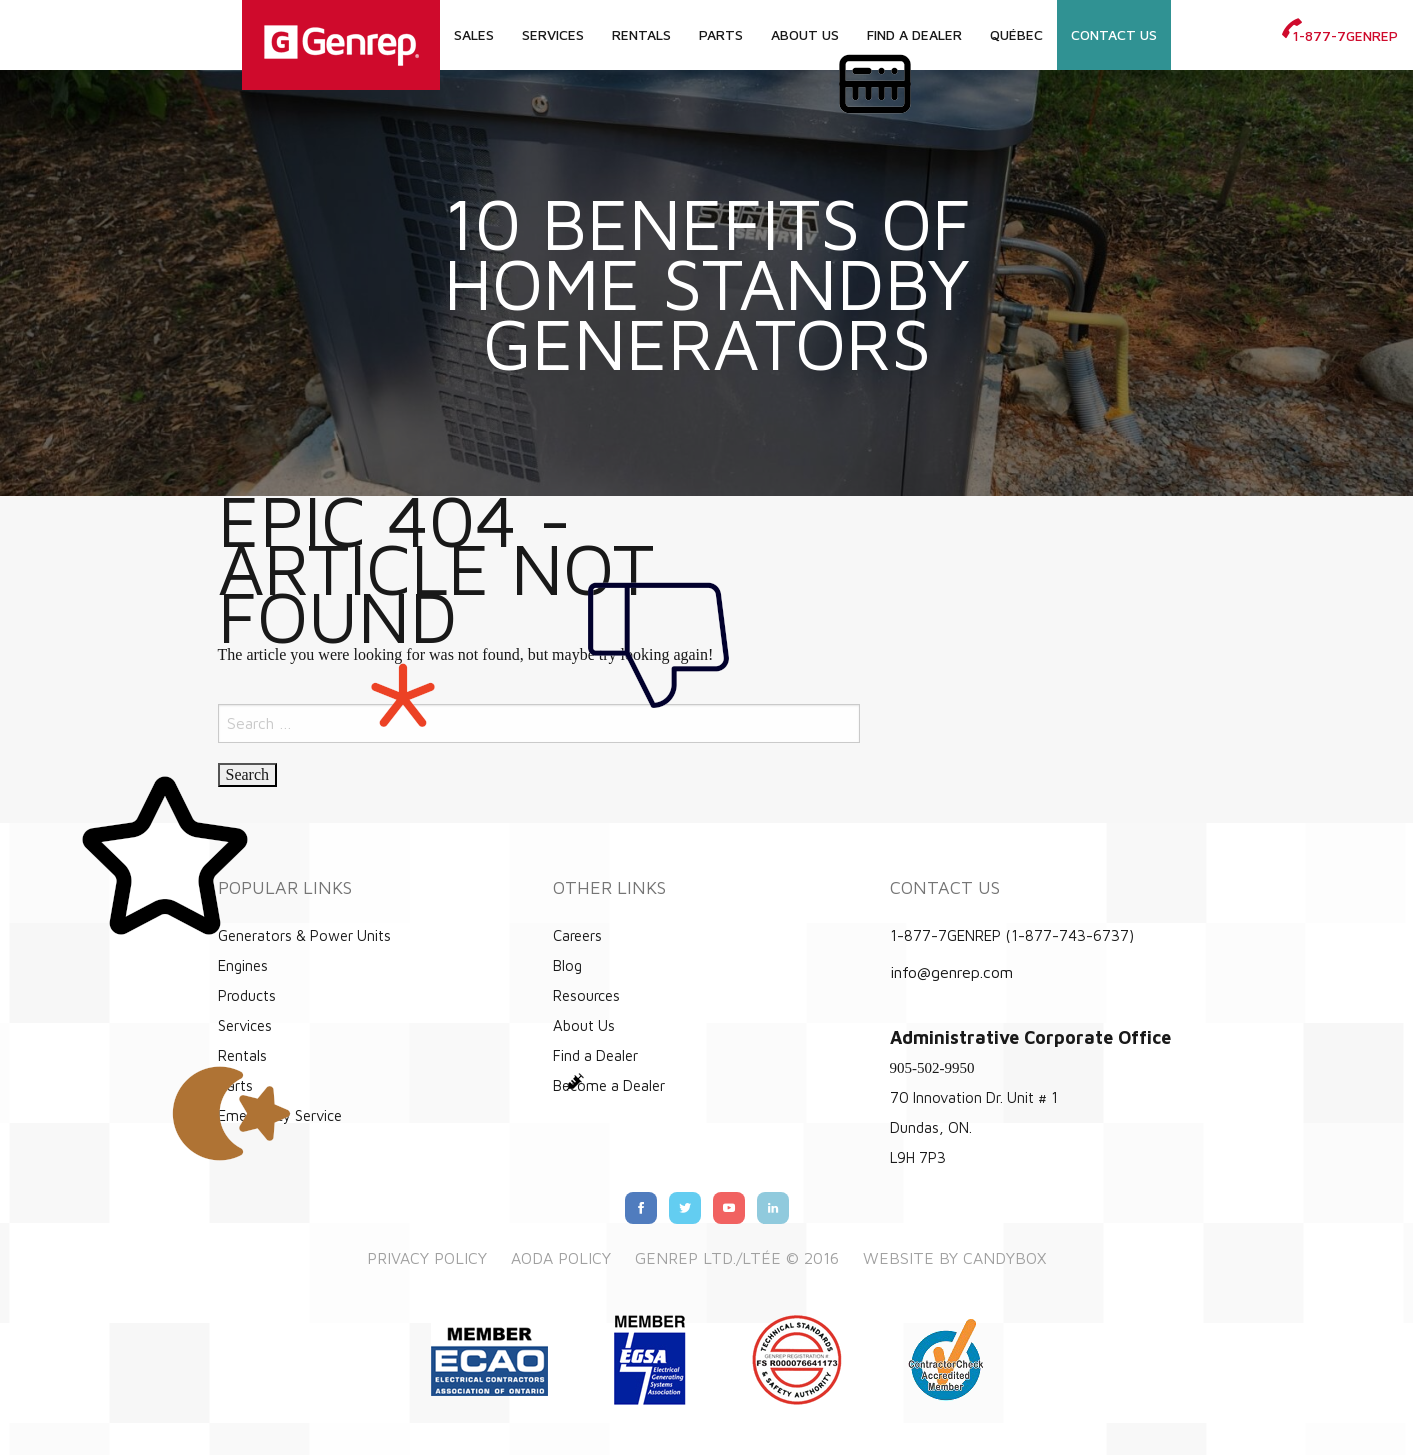 The height and width of the screenshot is (1455, 1413). Describe the element at coordinates (165, 859) in the screenshot. I see `add item to favorites` at that location.